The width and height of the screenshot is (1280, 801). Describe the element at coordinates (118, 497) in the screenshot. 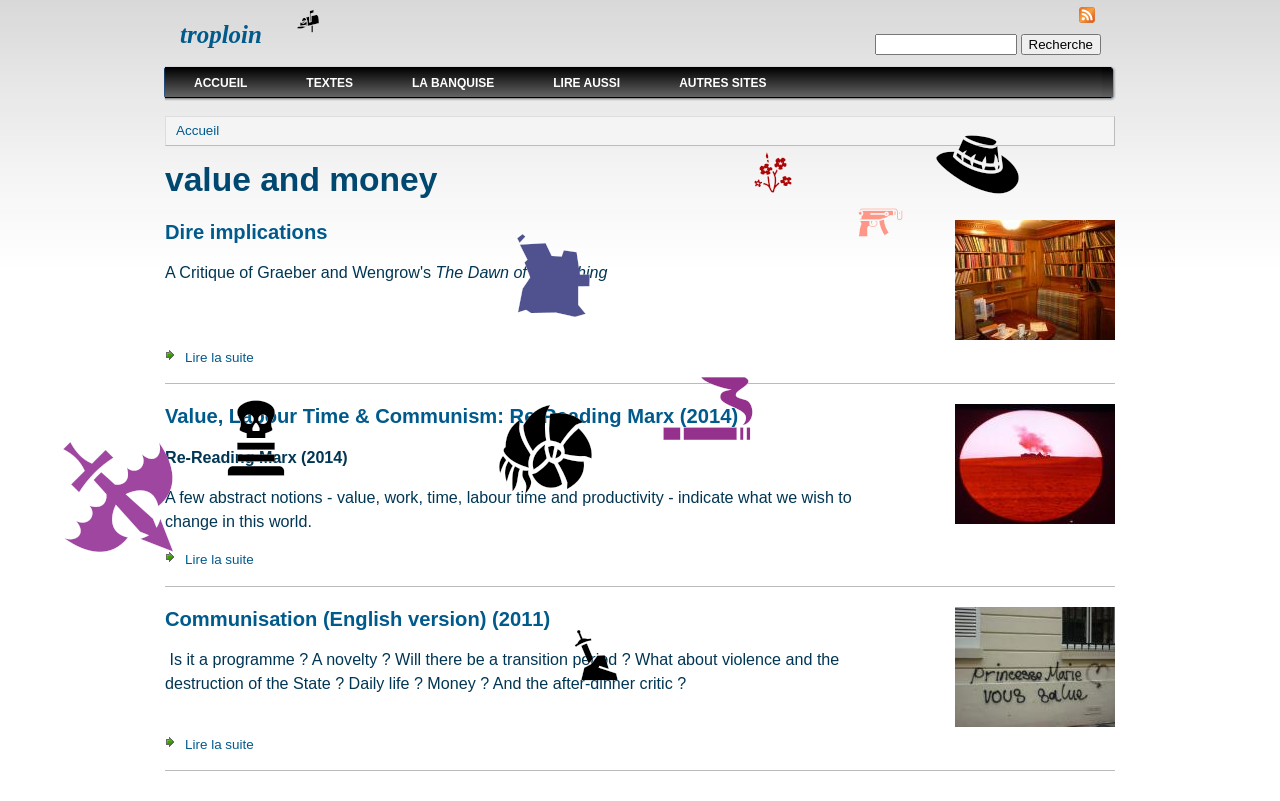

I see `equip a bat-themed blade weapon` at that location.